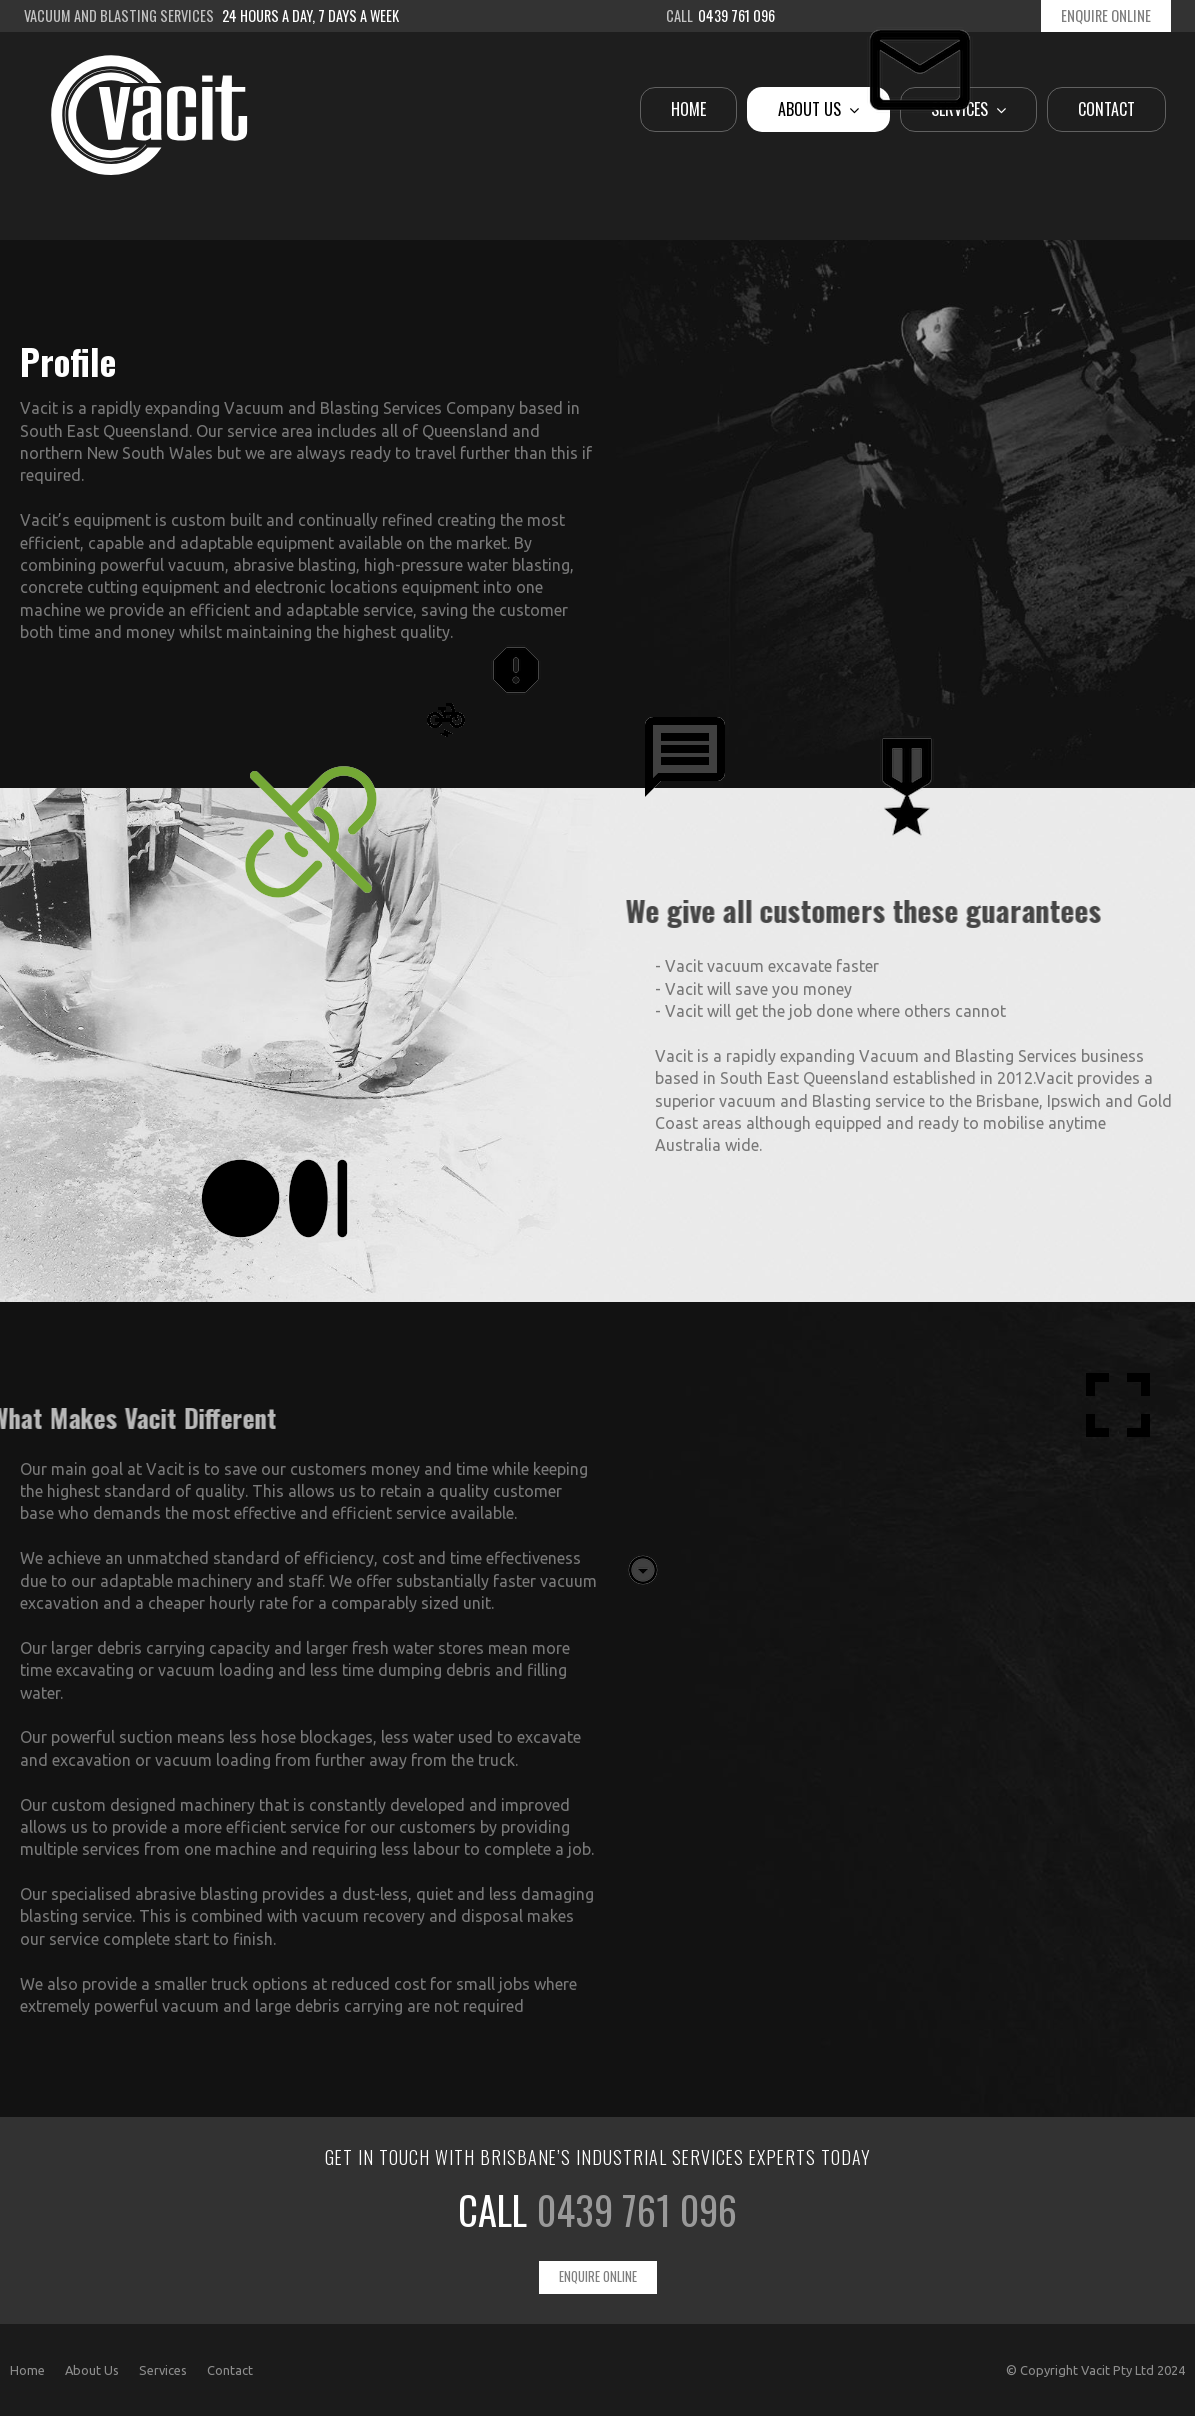  I want to click on find nearby electric bike rentals, so click(446, 720).